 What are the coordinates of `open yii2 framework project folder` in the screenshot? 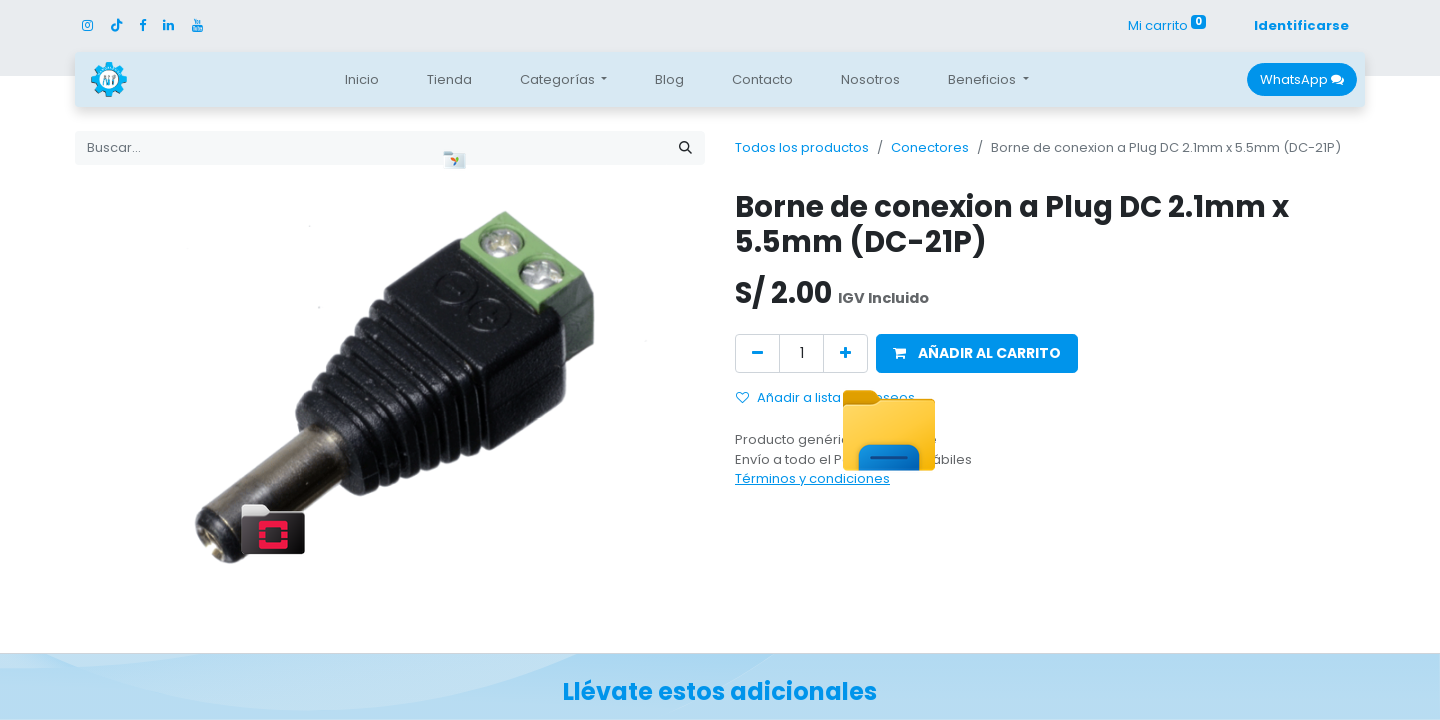 It's located at (454, 160).